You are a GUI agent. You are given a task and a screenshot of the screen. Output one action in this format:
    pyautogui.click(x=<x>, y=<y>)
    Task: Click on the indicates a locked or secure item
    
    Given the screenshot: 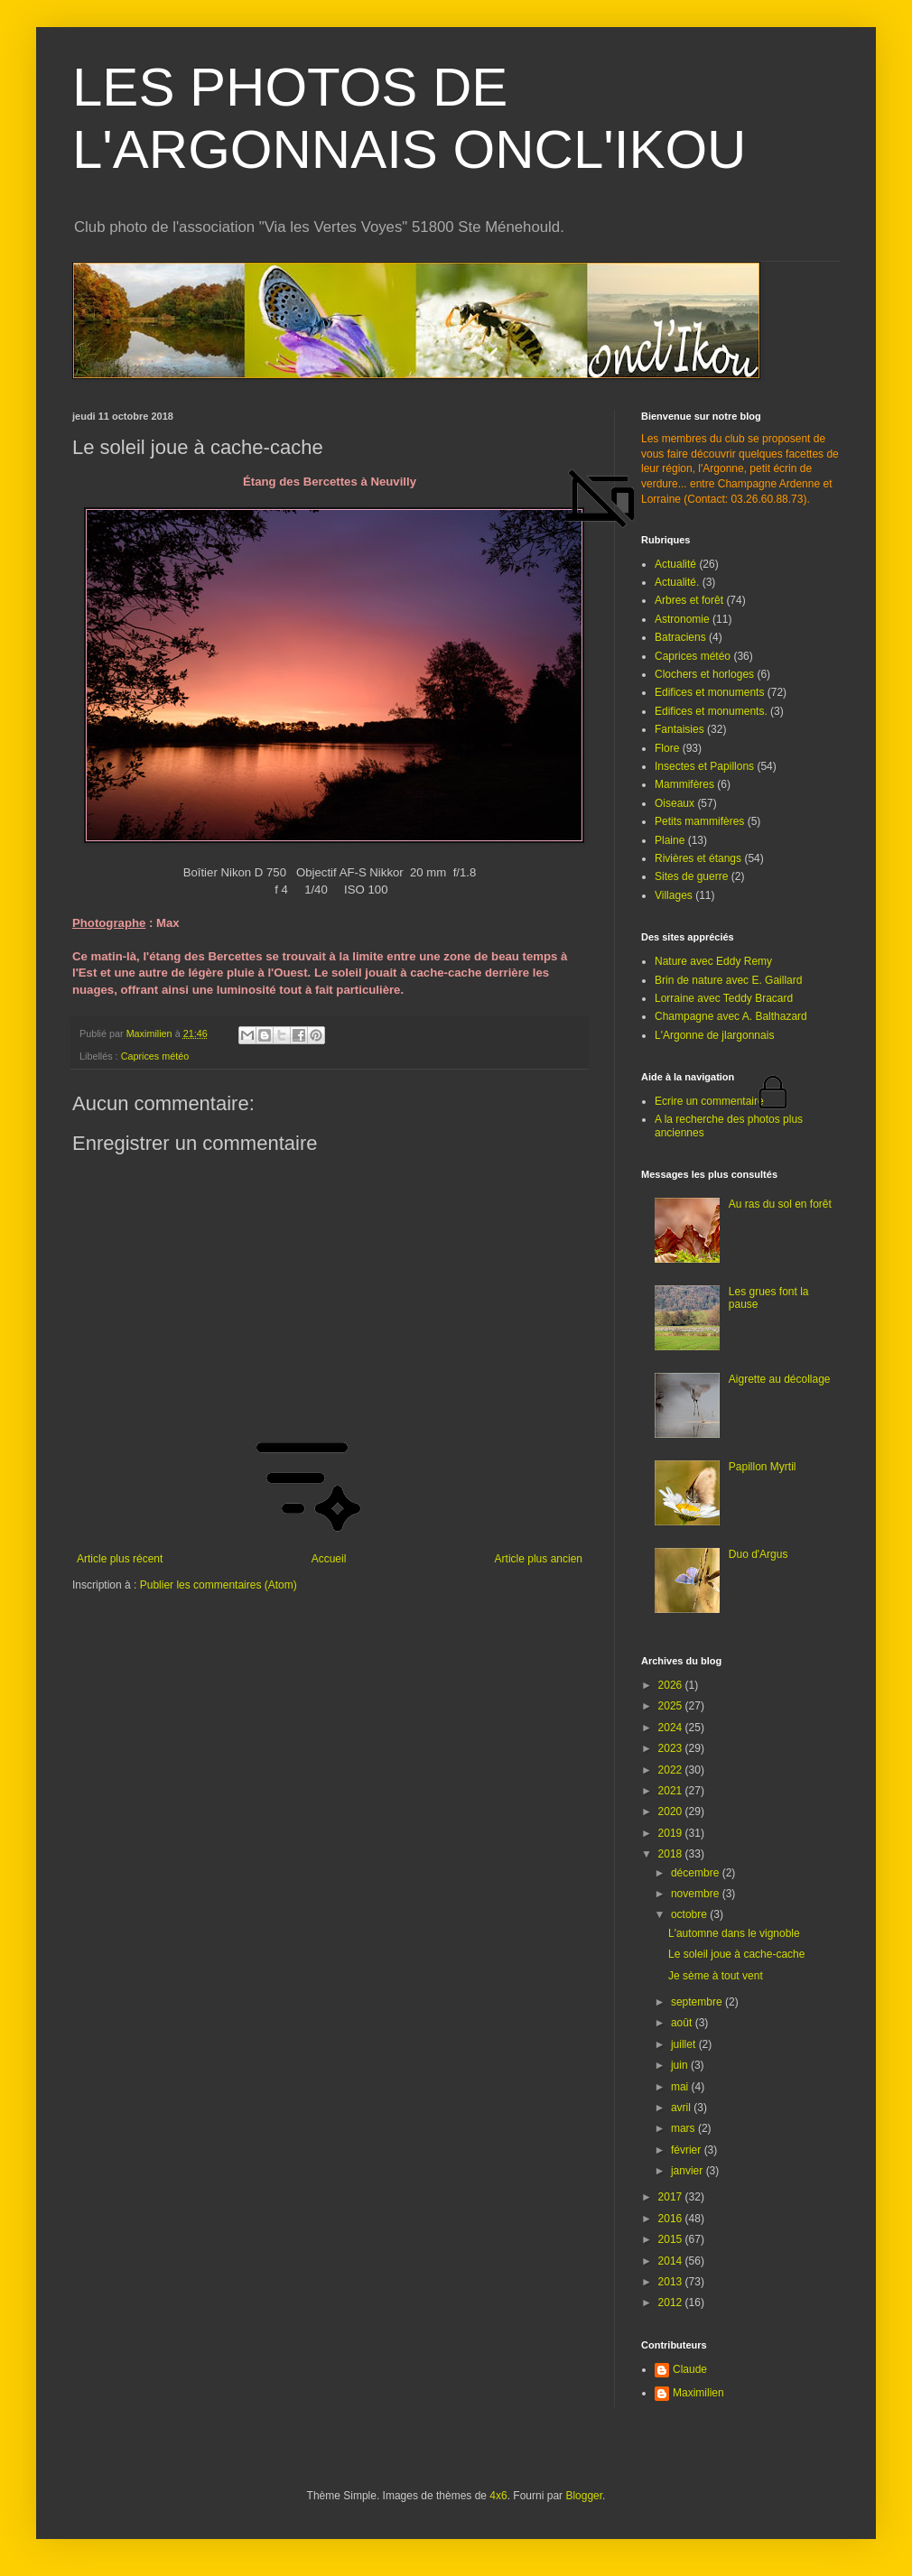 What is the action you would take?
    pyautogui.click(x=773, y=1093)
    